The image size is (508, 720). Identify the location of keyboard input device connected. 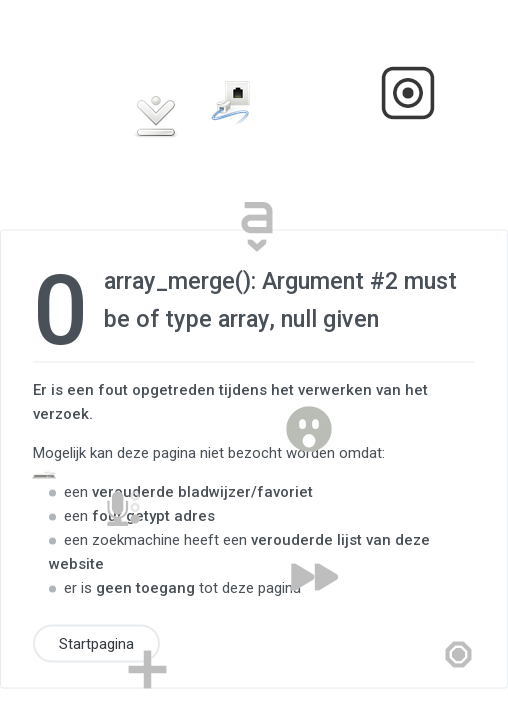
(44, 474).